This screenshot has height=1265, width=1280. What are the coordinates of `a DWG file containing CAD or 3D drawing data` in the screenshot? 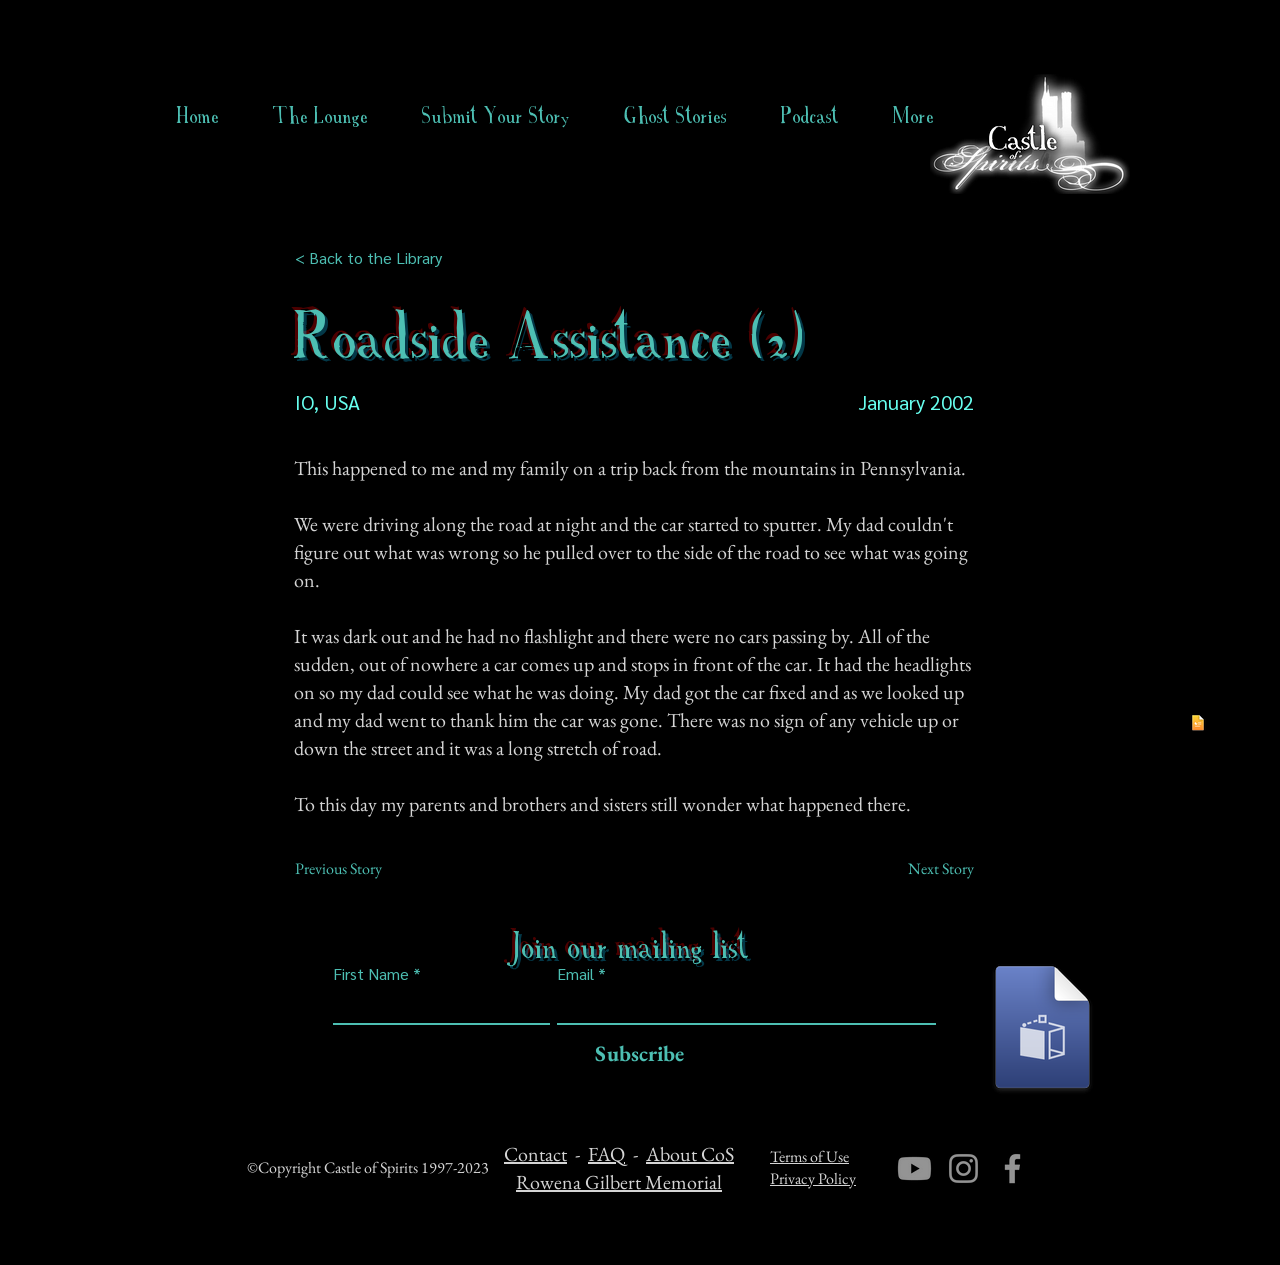 It's located at (1042, 1029).